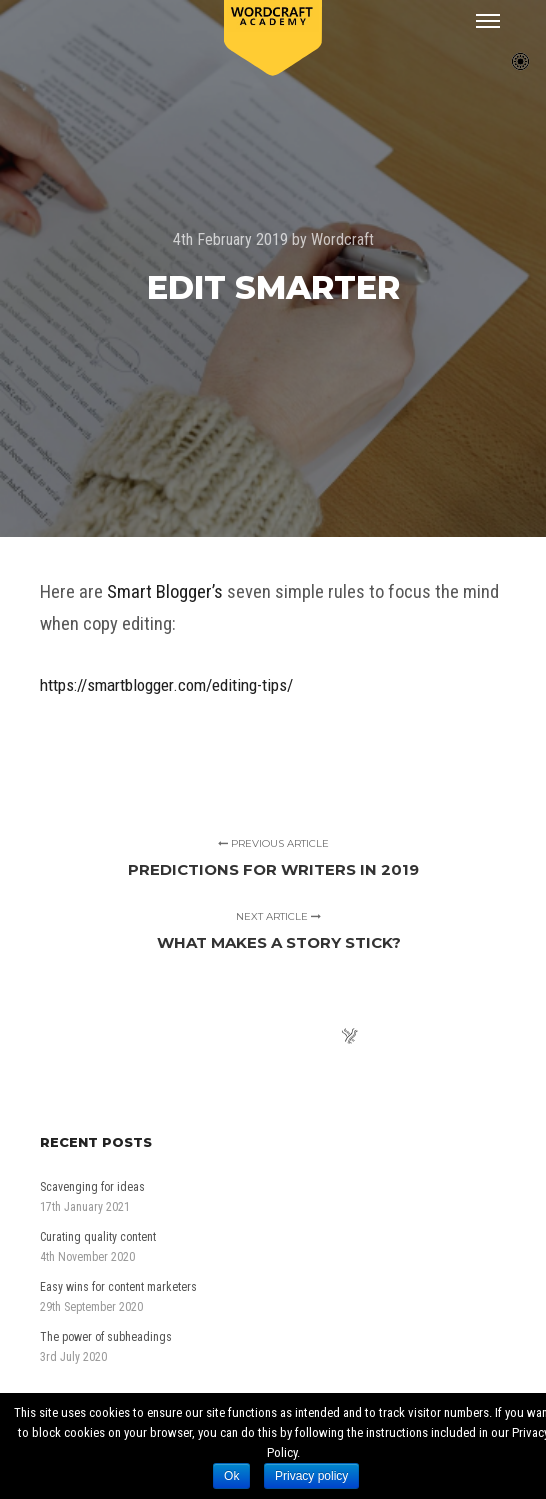 This screenshot has height=1499, width=546. Describe the element at coordinates (520, 61) in the screenshot. I see `rotary dial or vintage phone interface` at that location.